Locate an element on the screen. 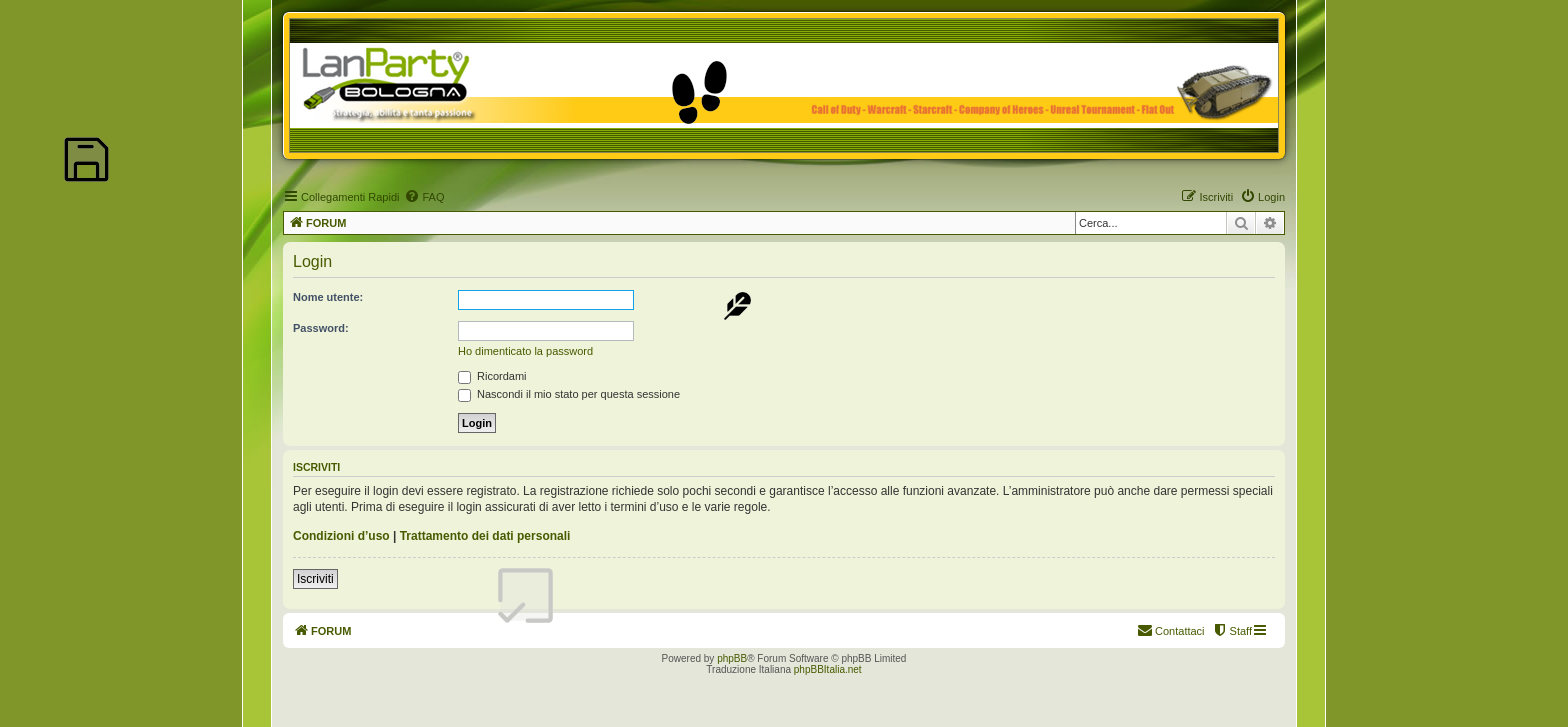 The image size is (1568, 727). track your steps or walking activity is located at coordinates (699, 92).